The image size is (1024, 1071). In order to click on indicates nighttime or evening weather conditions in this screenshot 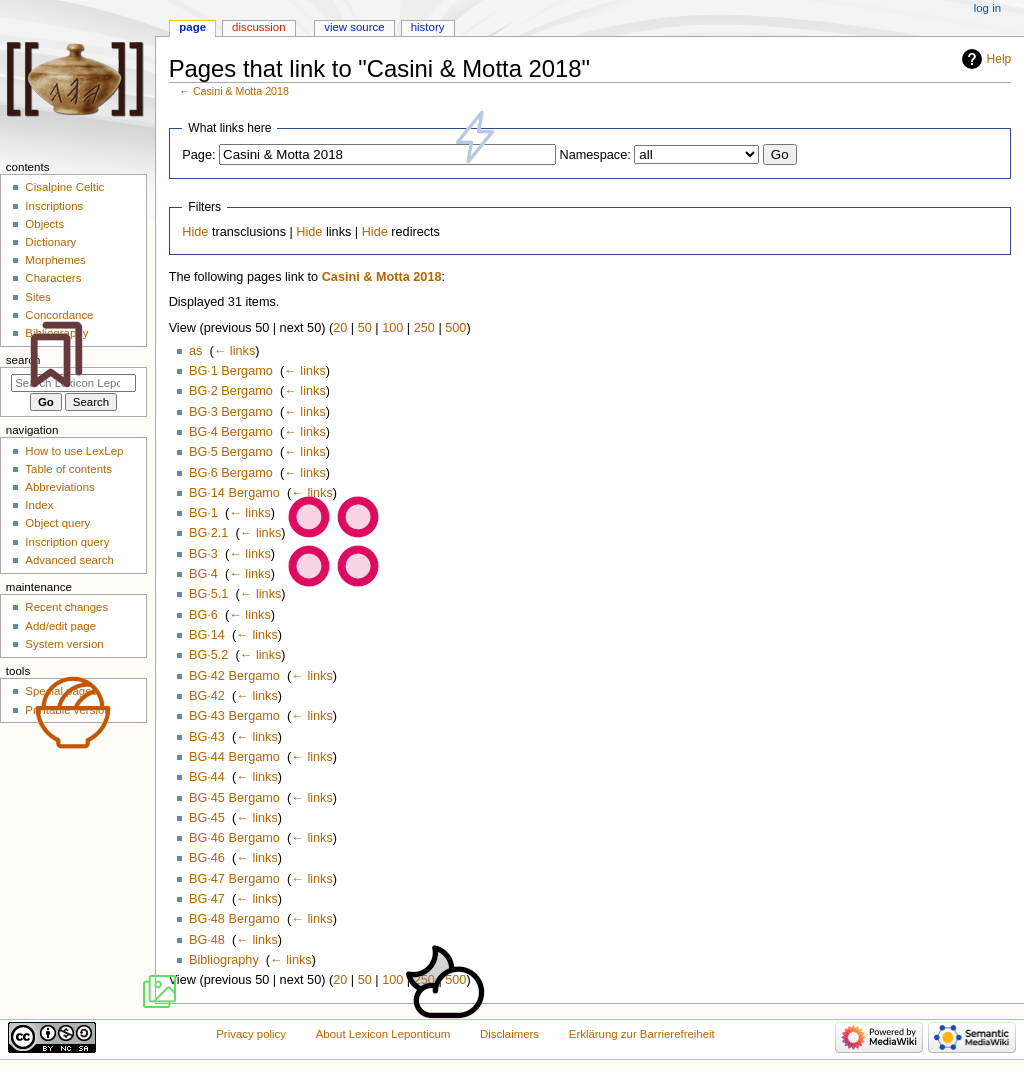, I will do `click(443, 985)`.